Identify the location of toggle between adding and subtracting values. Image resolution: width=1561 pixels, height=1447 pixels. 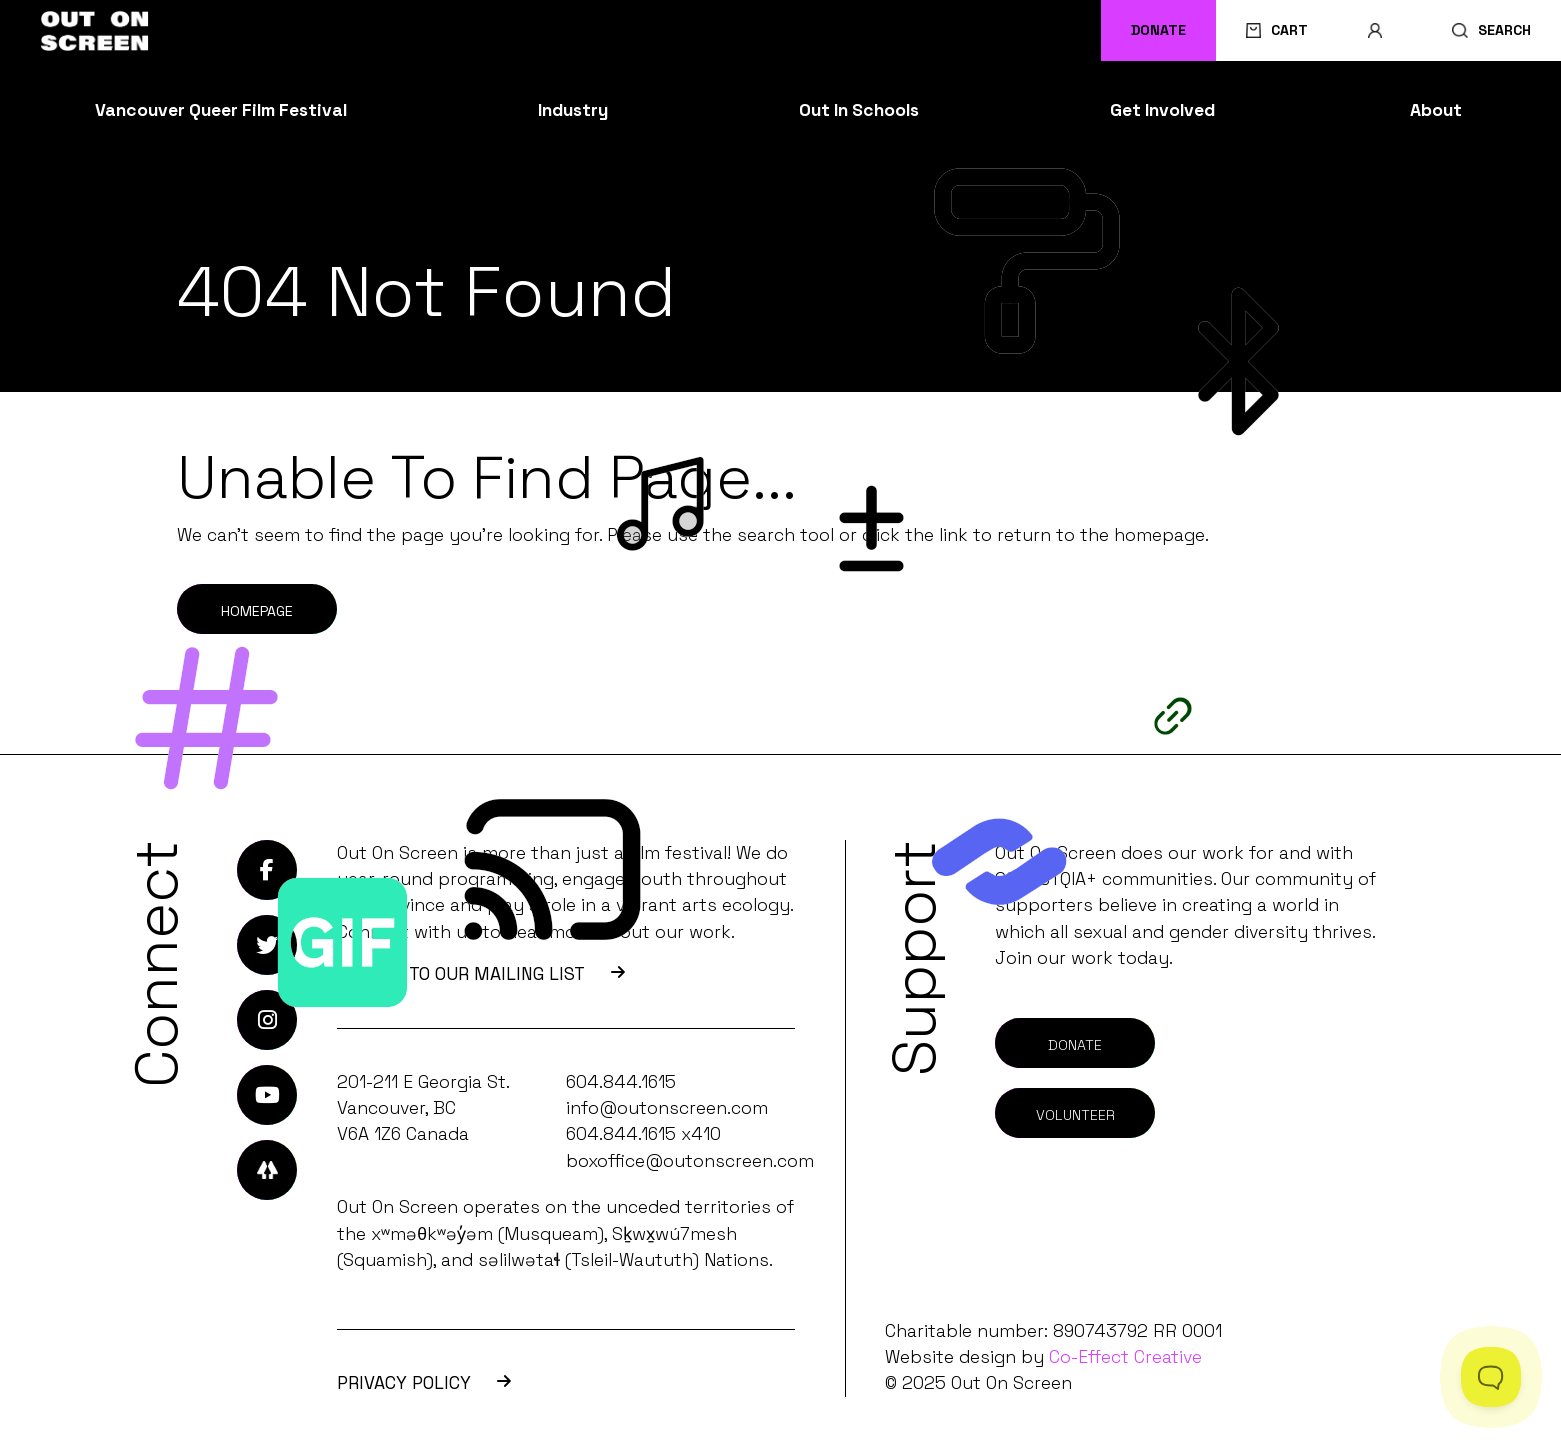
(871, 528).